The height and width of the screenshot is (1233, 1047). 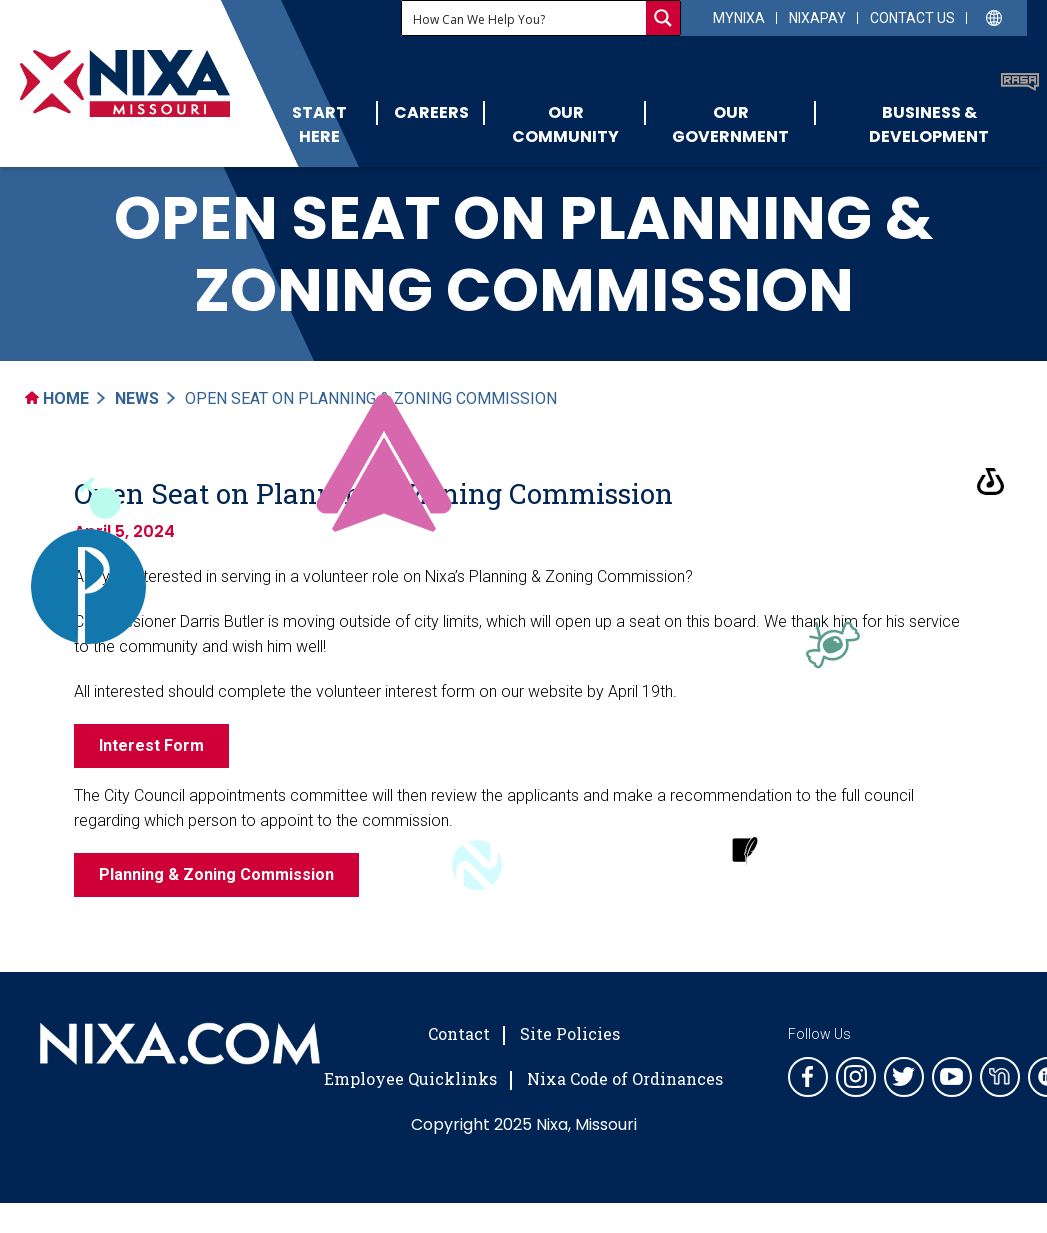 What do you see at coordinates (384, 463) in the screenshot?
I see `open android auto app` at bounding box center [384, 463].